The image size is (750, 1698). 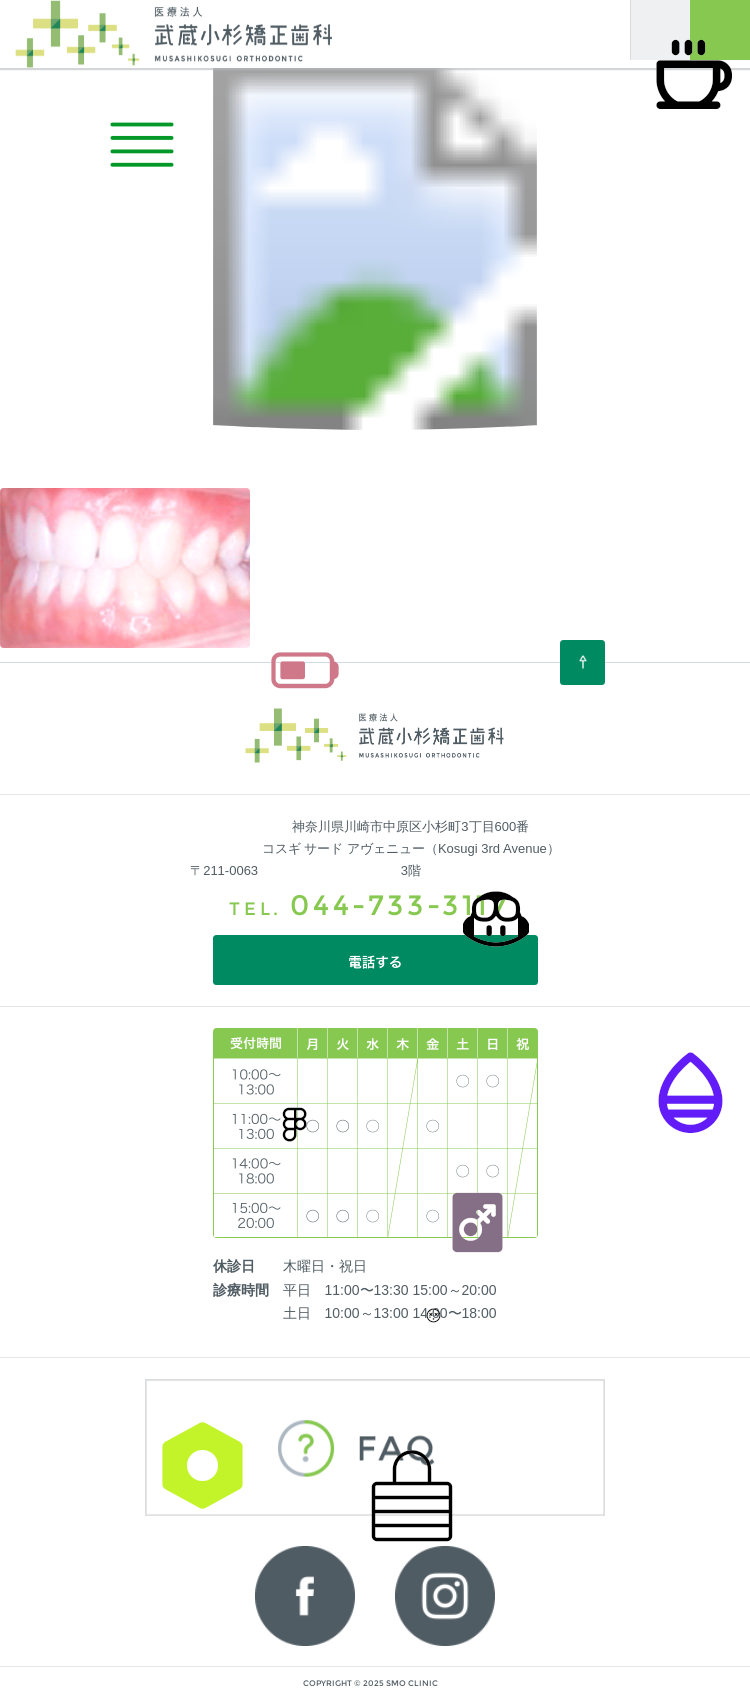 I want to click on access settings or configuration options, so click(x=202, y=1465).